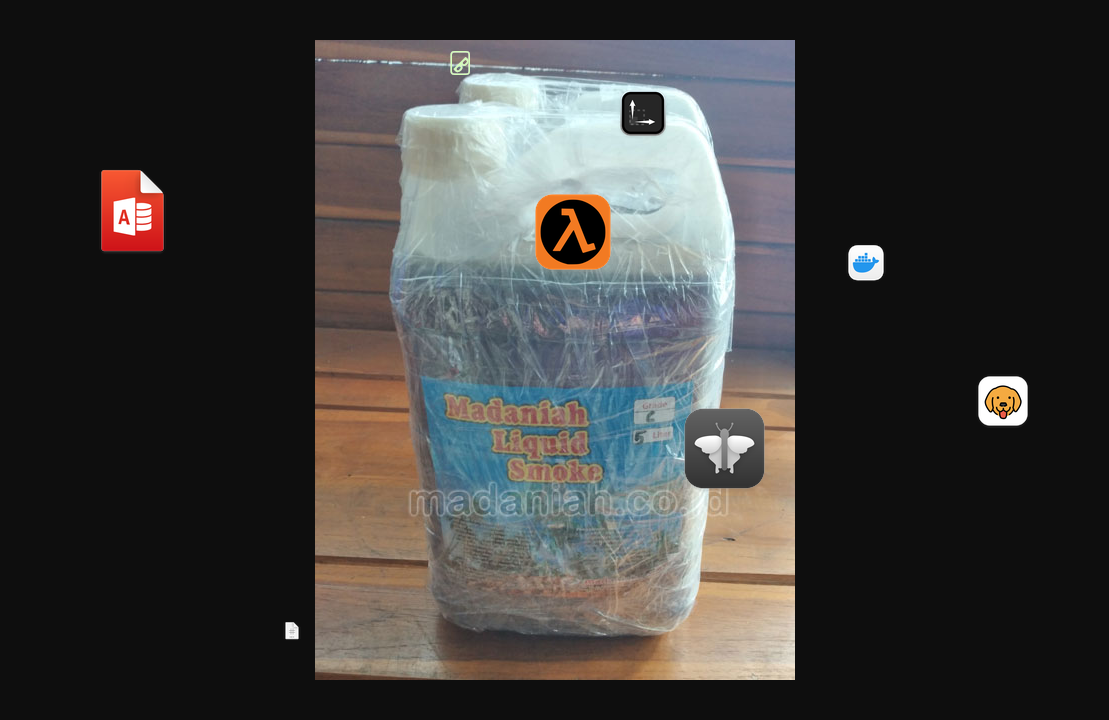  I want to click on open bruno API client, so click(1003, 401).